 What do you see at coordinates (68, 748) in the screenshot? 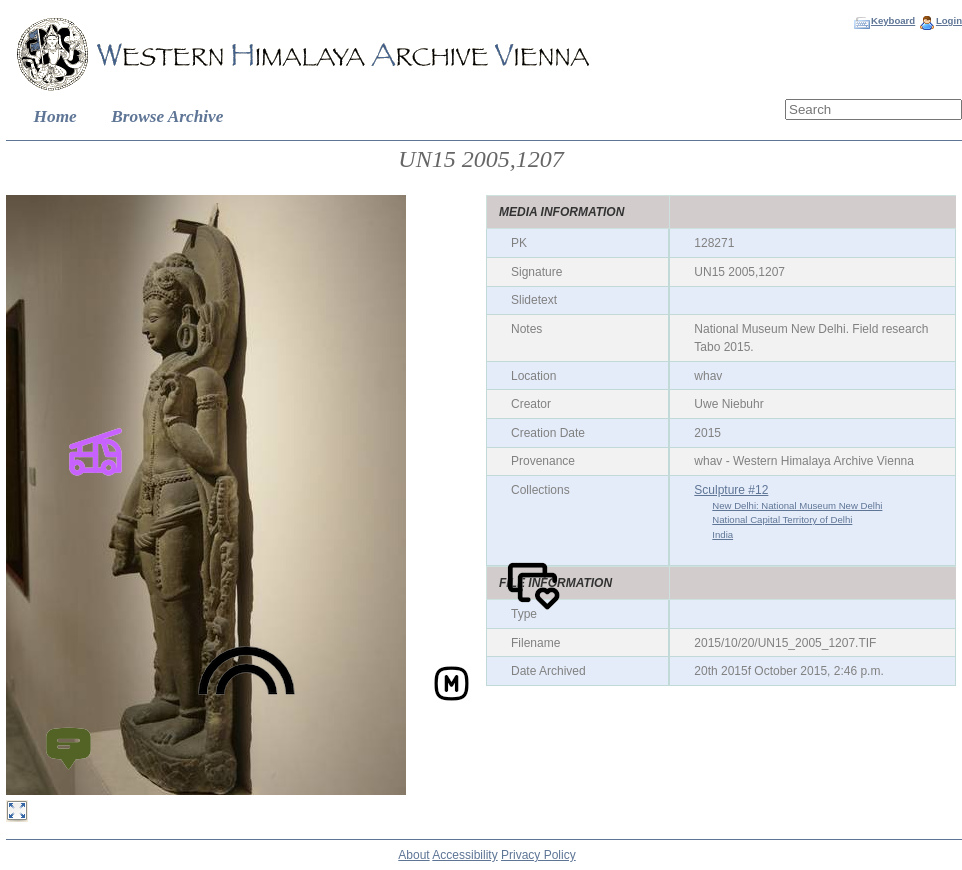
I see `open chat or messaging` at bounding box center [68, 748].